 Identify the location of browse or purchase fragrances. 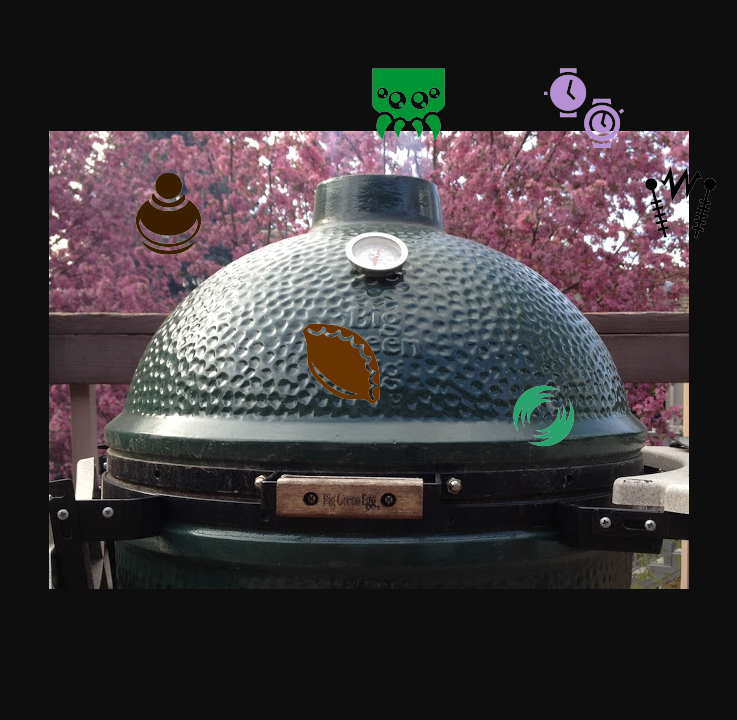
(168, 213).